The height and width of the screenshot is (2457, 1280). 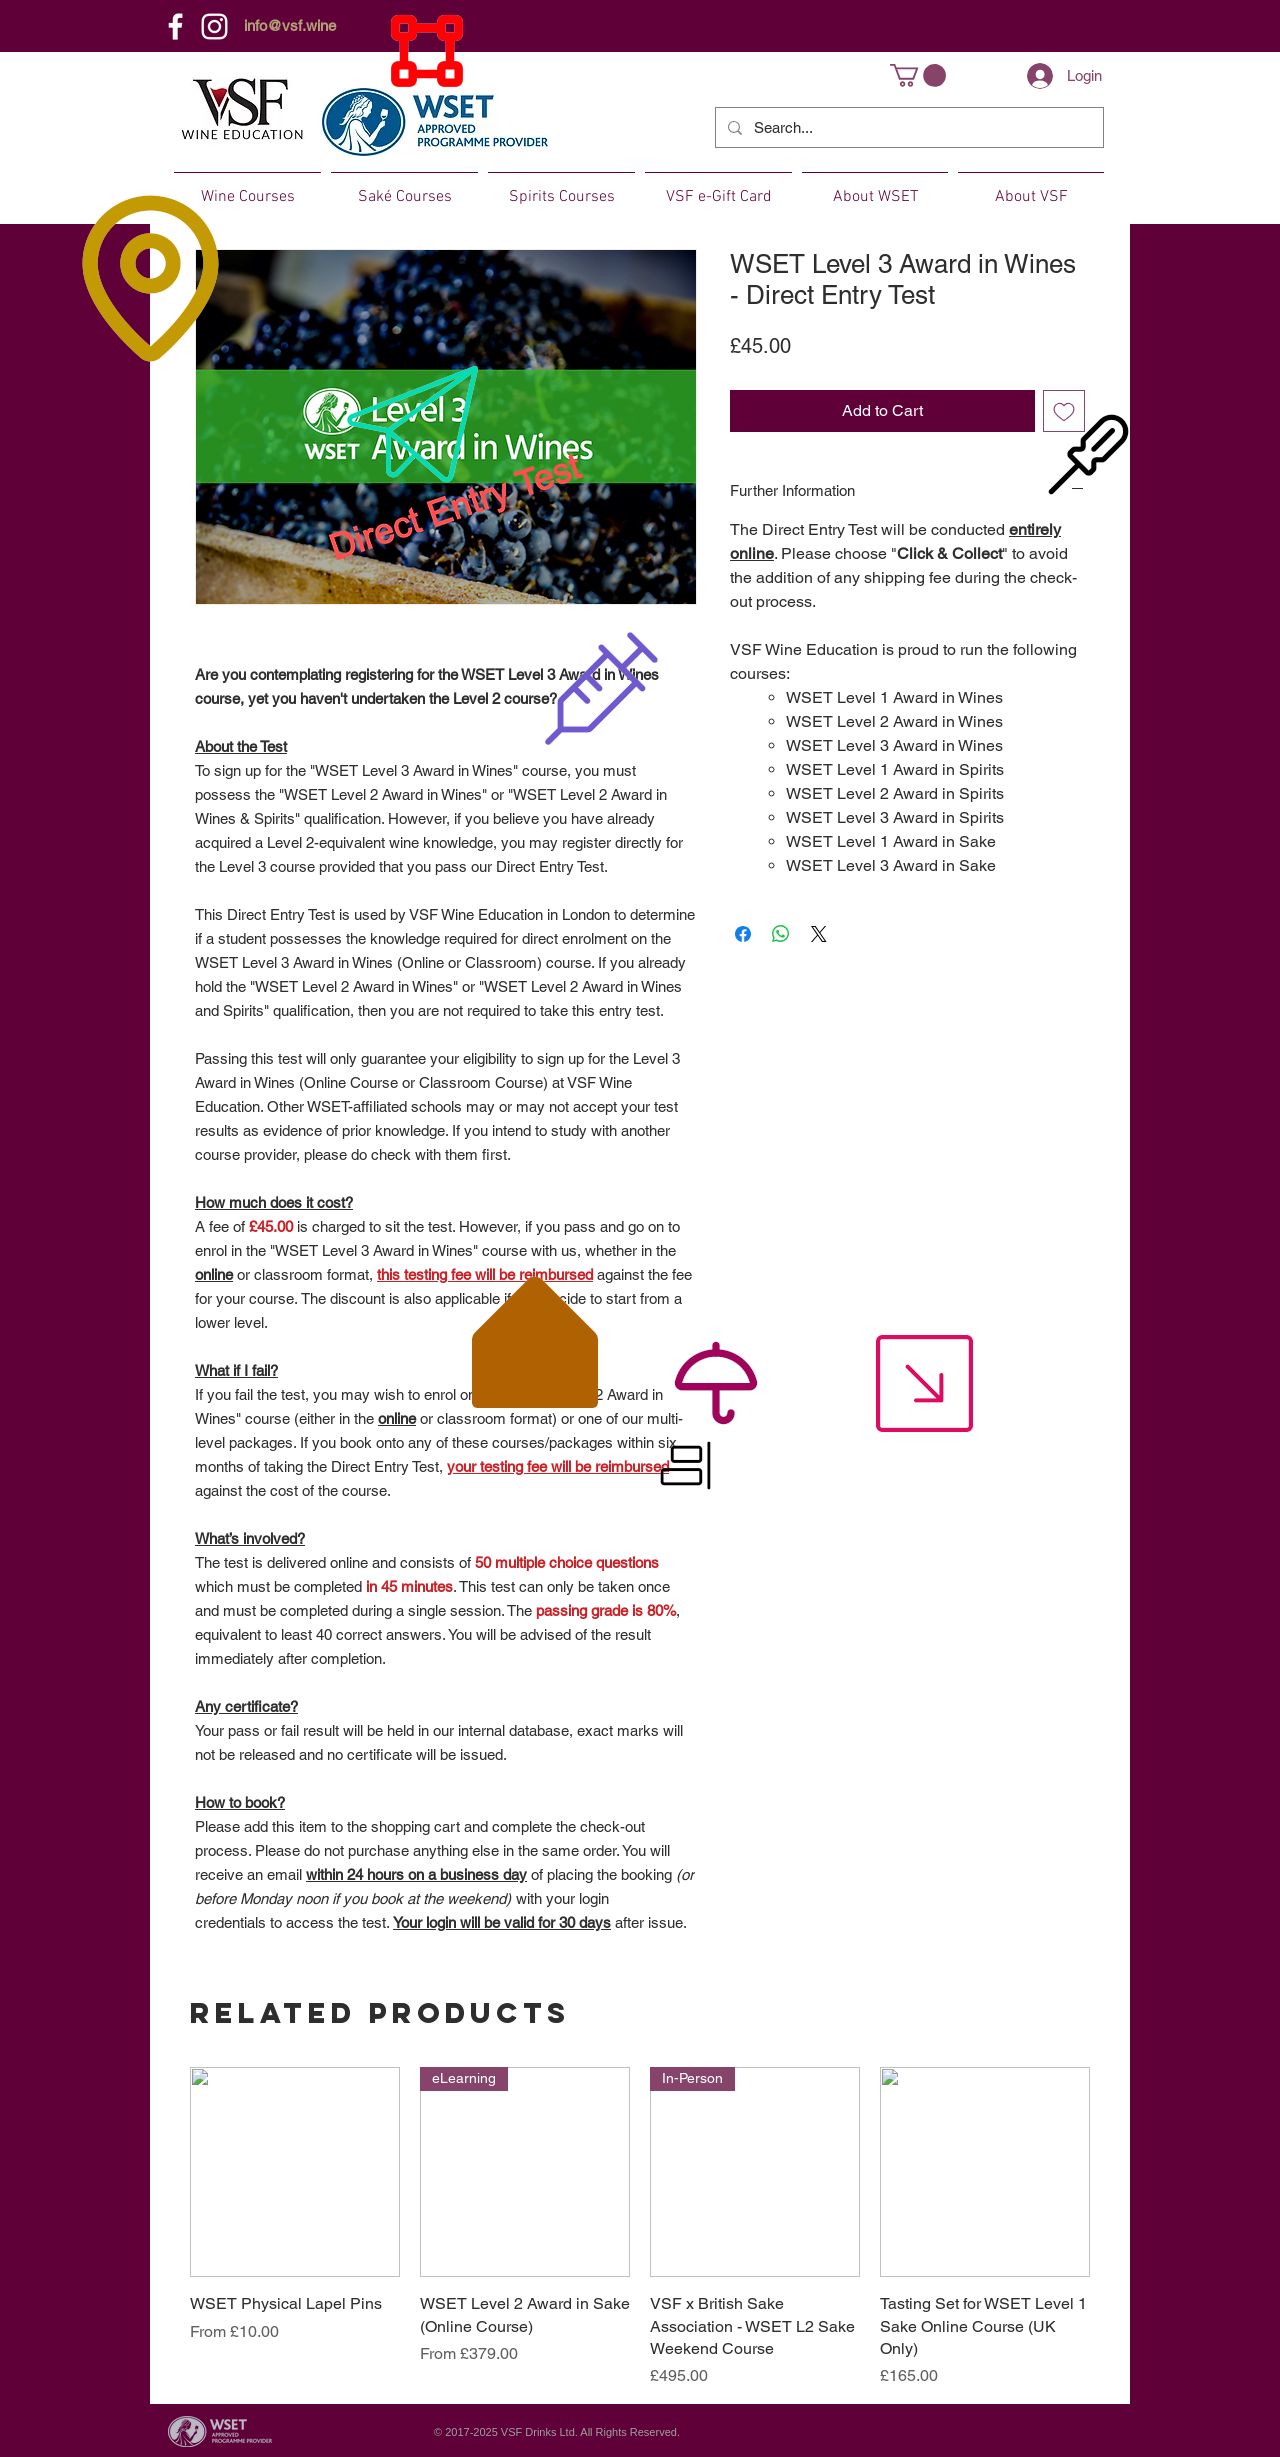 What do you see at coordinates (417, 426) in the screenshot?
I see `open Telegram app` at bounding box center [417, 426].